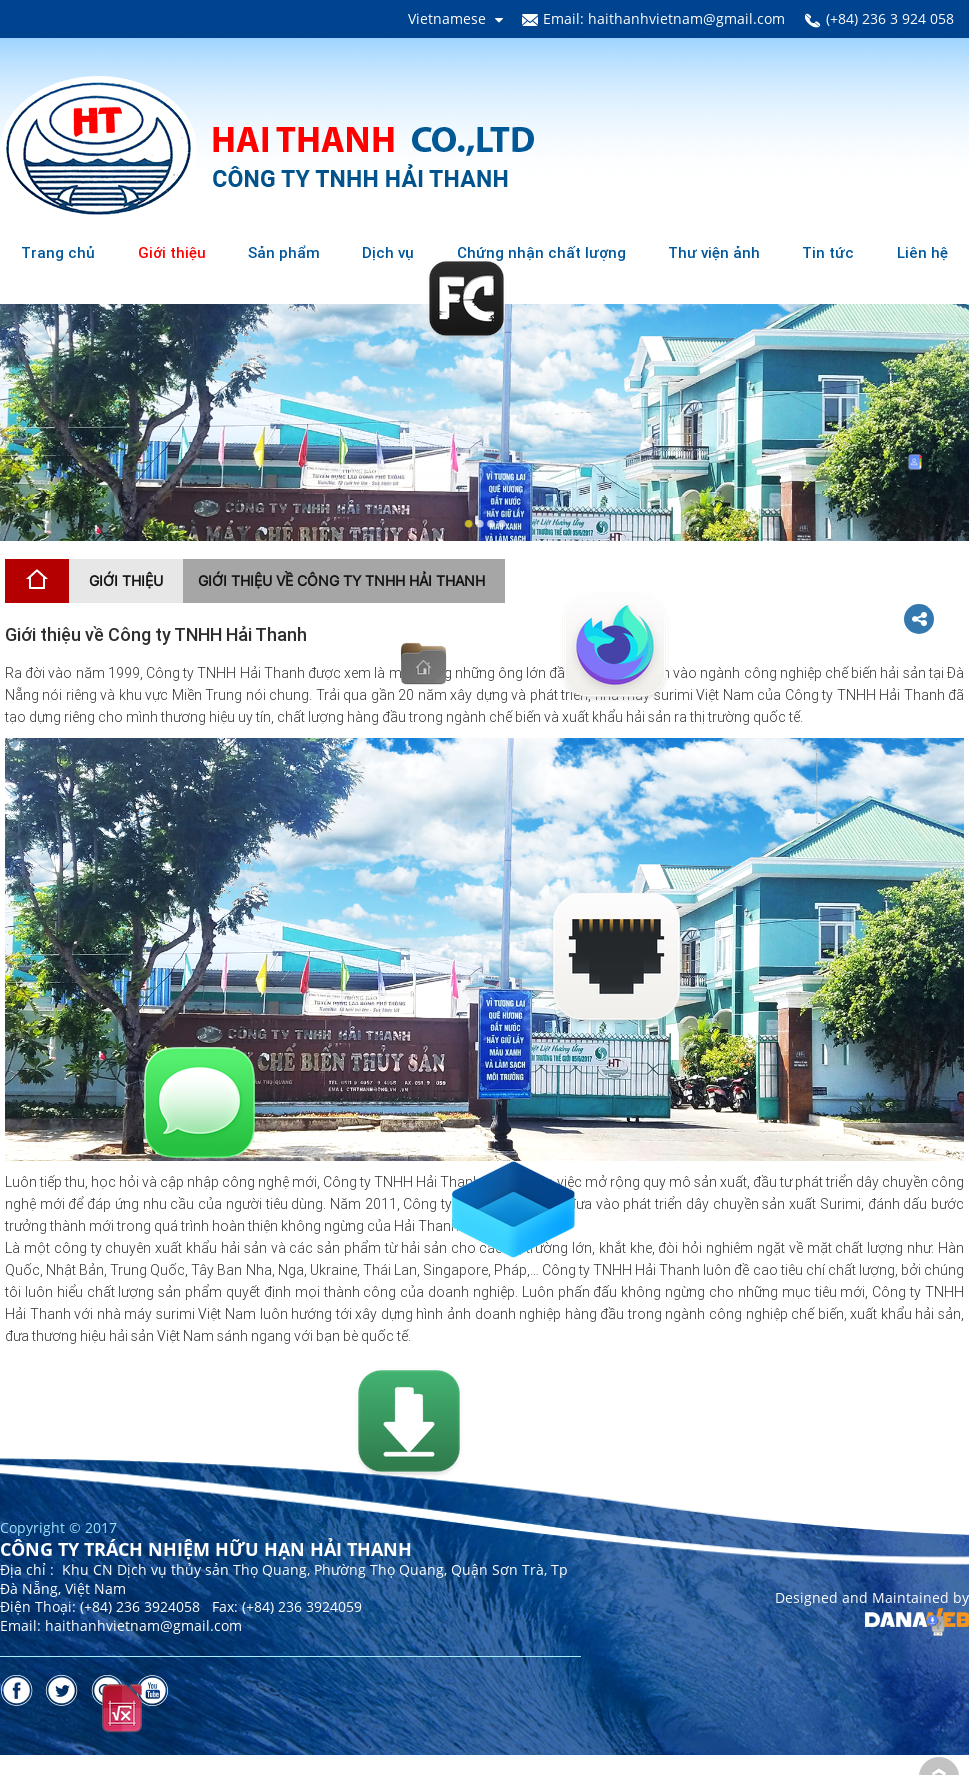 This screenshot has width=969, height=1775. What do you see at coordinates (615, 646) in the screenshot?
I see `open firefox nightly browser` at bounding box center [615, 646].